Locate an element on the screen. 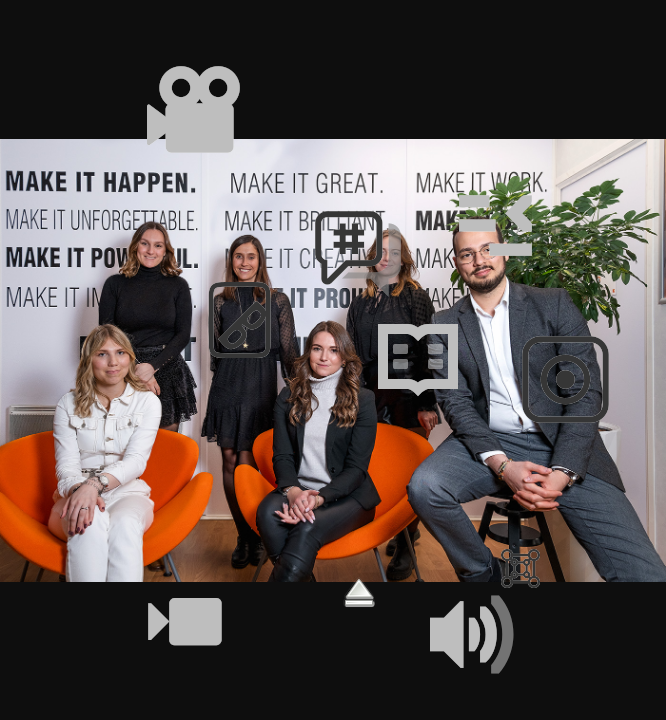  open the documents app is located at coordinates (242, 320).